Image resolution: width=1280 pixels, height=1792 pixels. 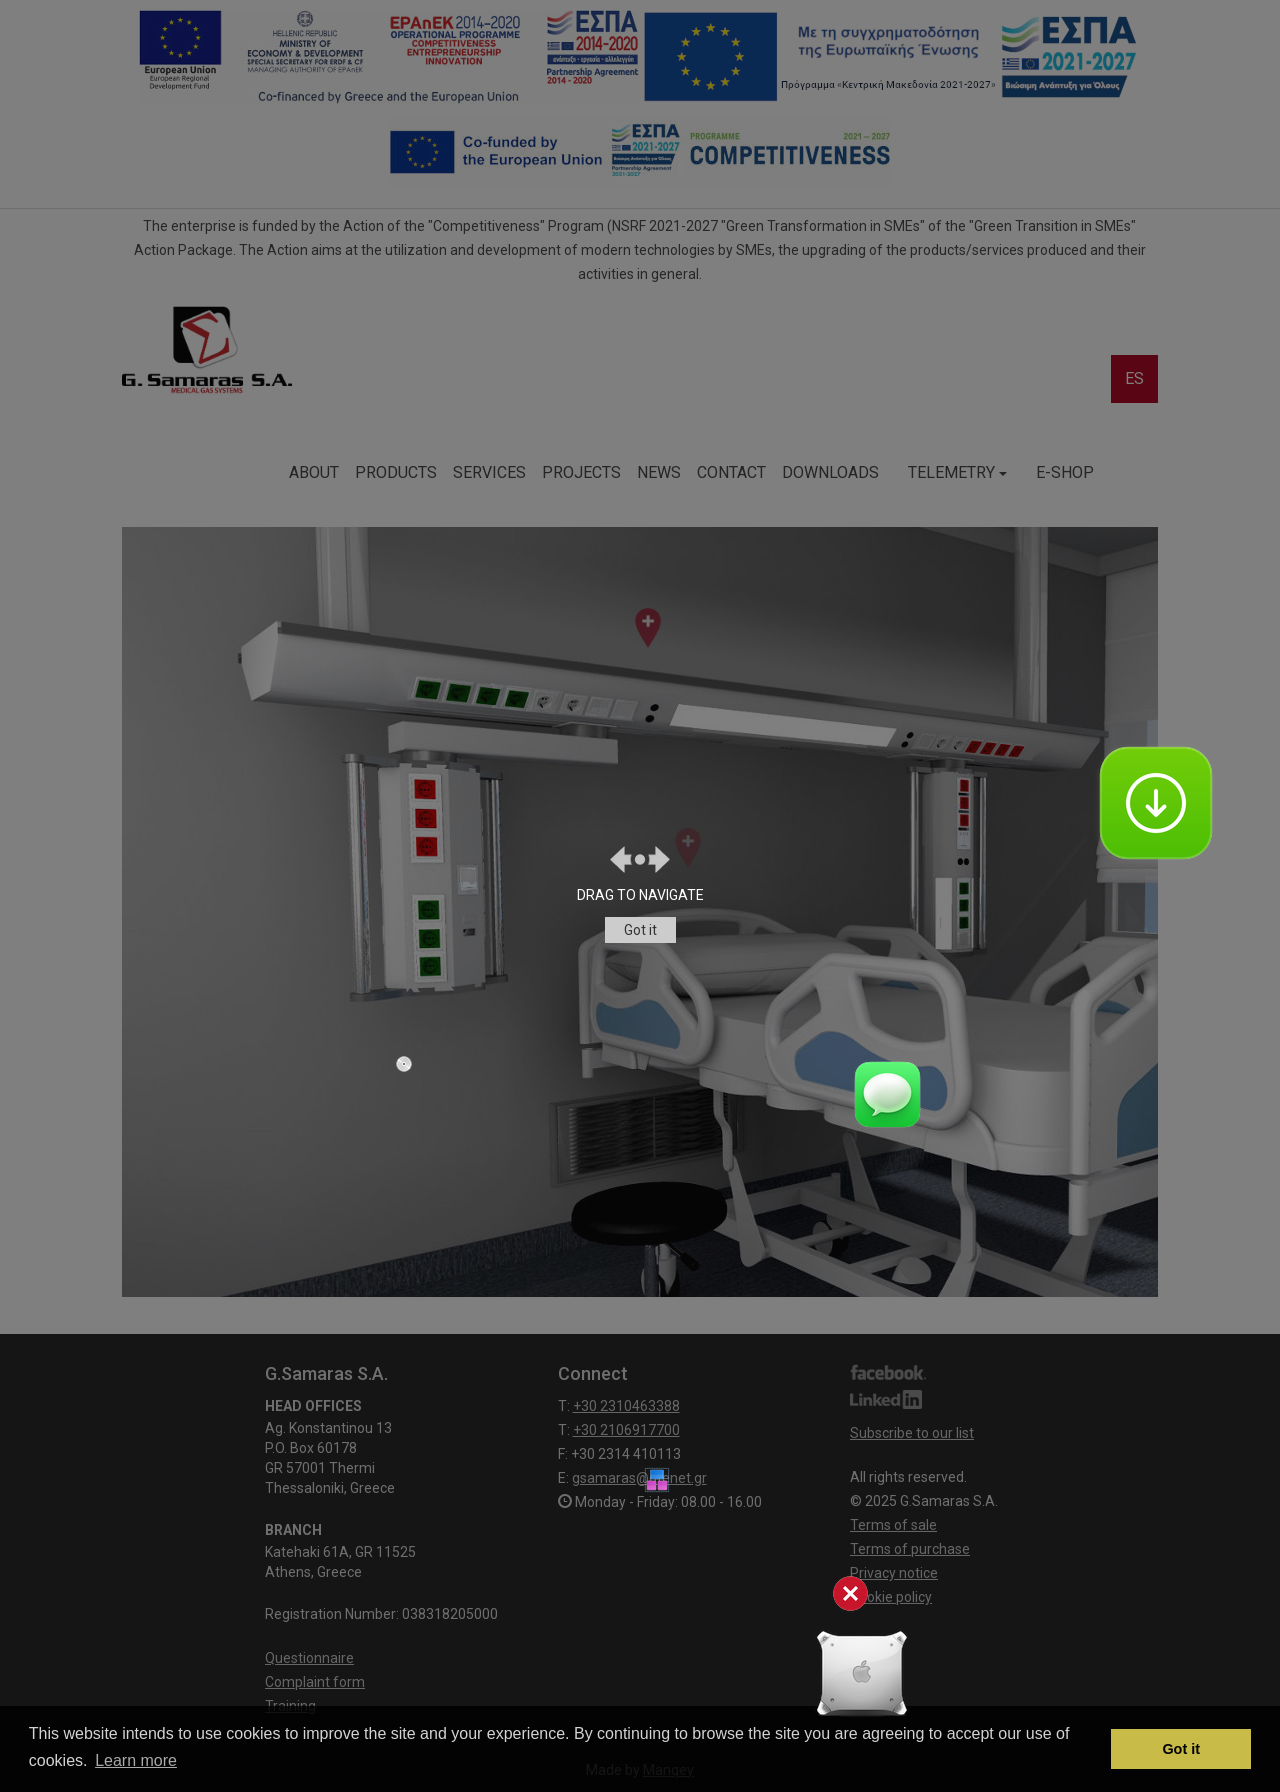 I want to click on cancel or clear a calculation, so click(x=850, y=1593).